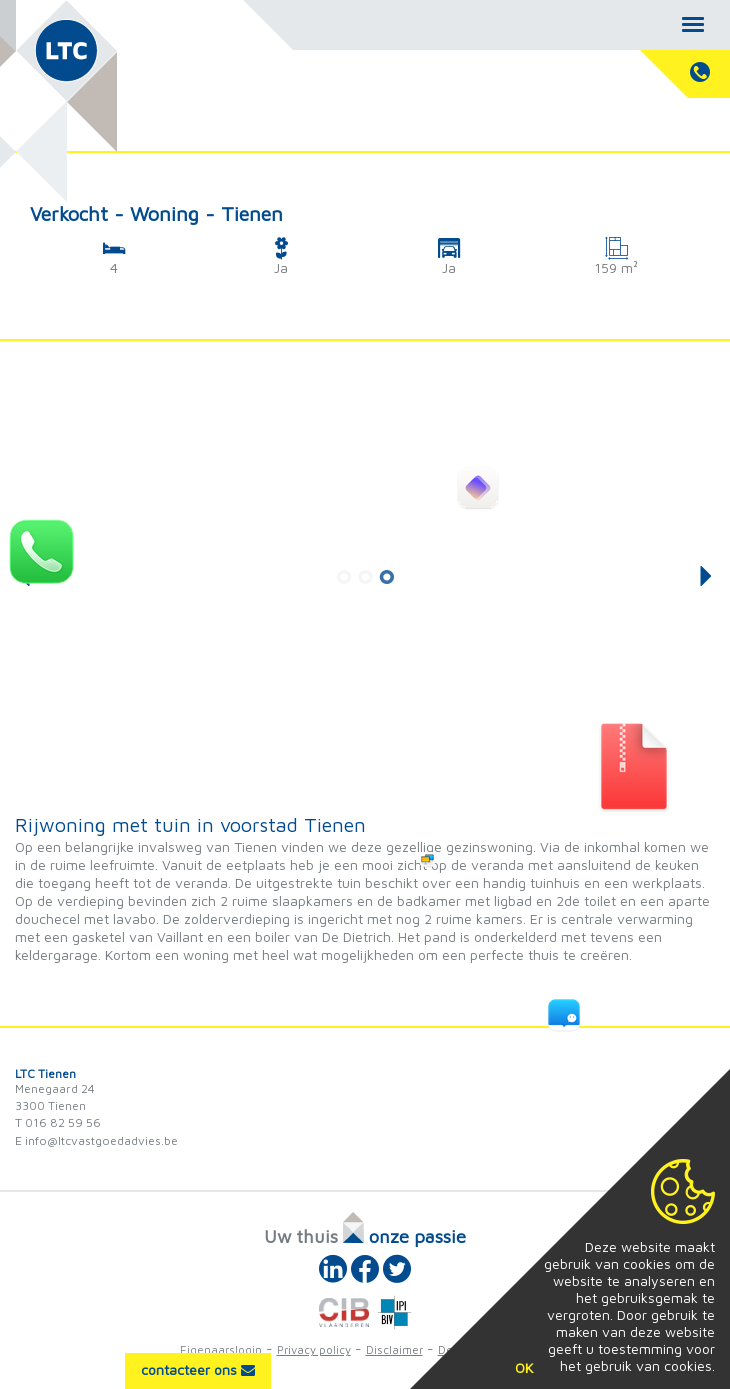  What do you see at coordinates (564, 1015) in the screenshot?
I see `open the weread app` at bounding box center [564, 1015].